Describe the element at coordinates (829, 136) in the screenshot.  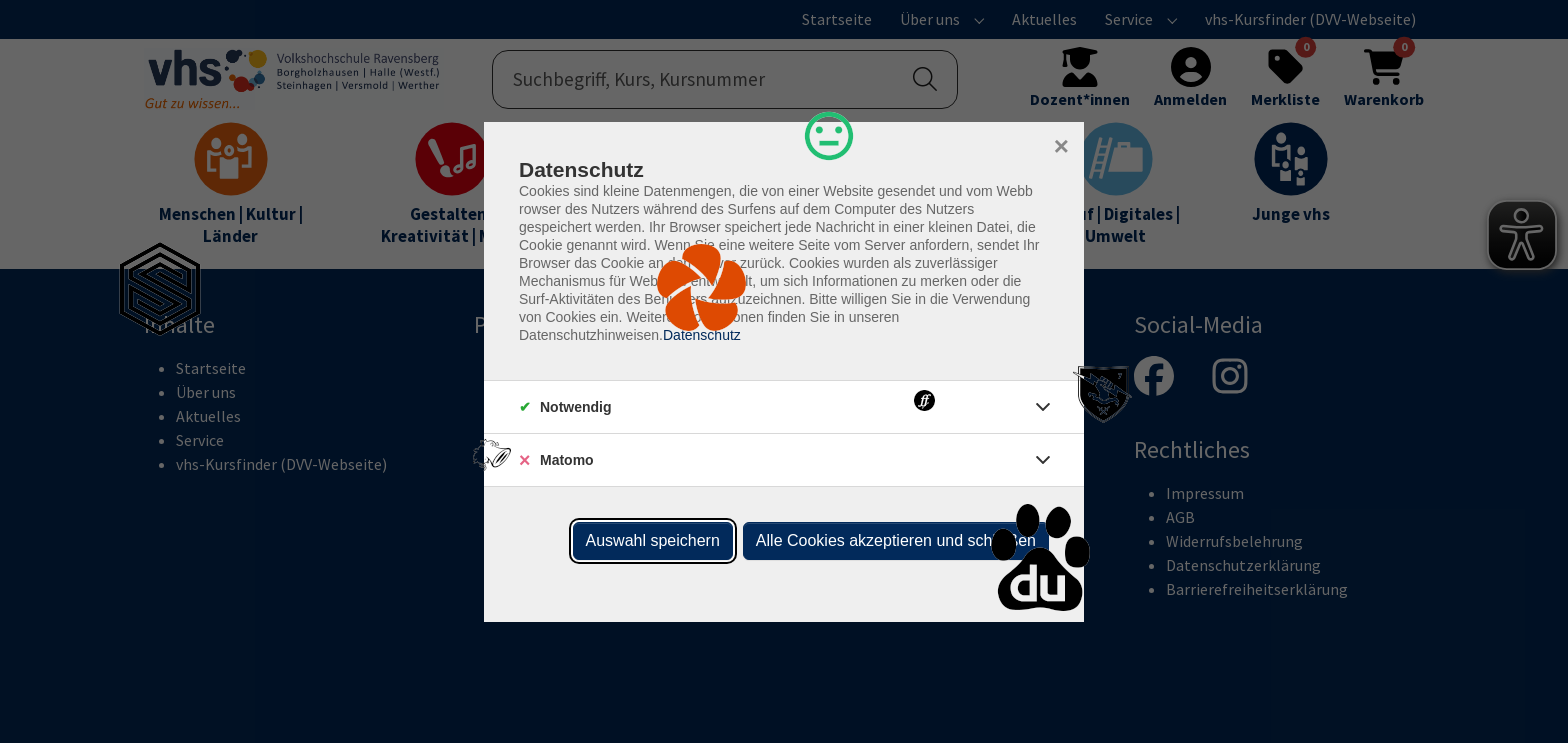
I see `rate your experience as neutral` at that location.